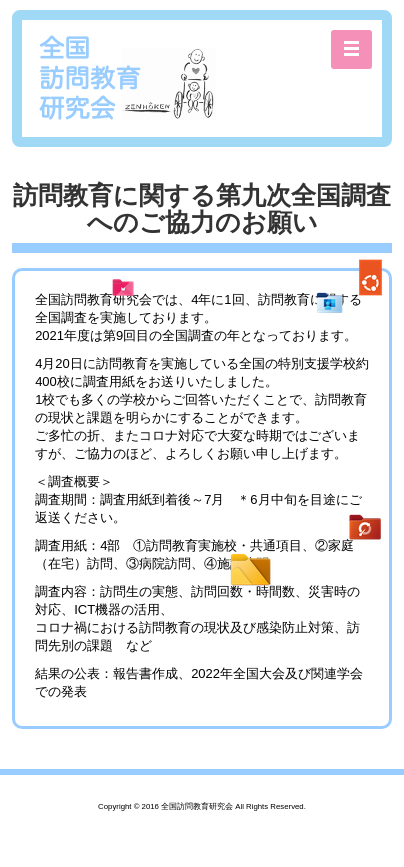 This screenshot has height=867, width=404. What do you see at coordinates (123, 288) in the screenshot?
I see `open android marshmallow system folder` at bounding box center [123, 288].